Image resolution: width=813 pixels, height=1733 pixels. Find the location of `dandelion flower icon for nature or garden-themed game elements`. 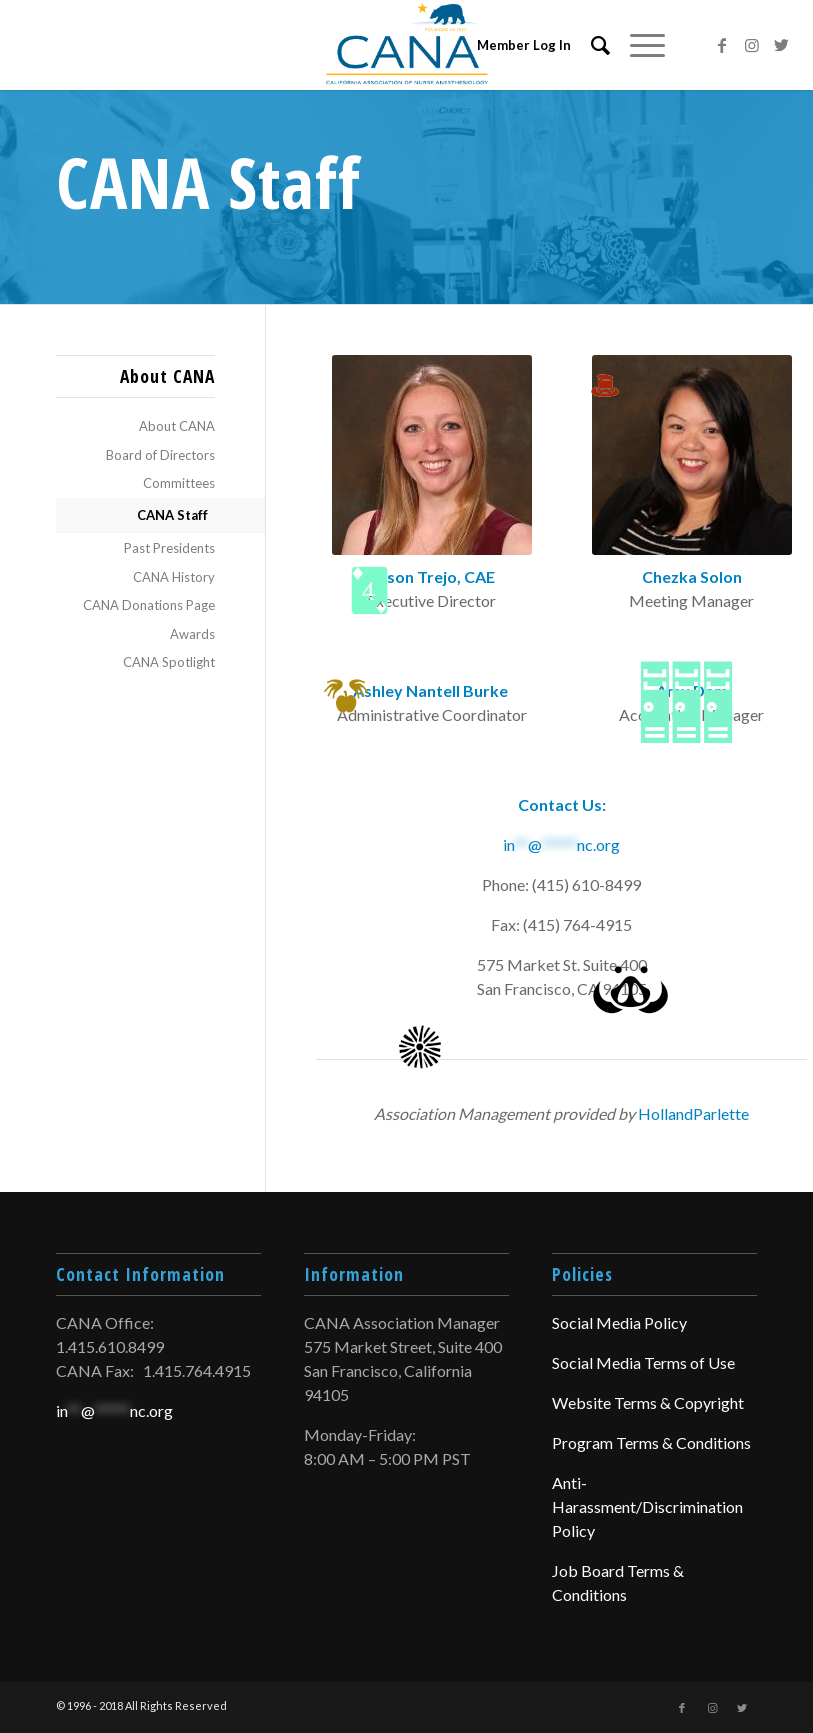

dandelion flower icon for nature or garden-themed game elements is located at coordinates (420, 1047).